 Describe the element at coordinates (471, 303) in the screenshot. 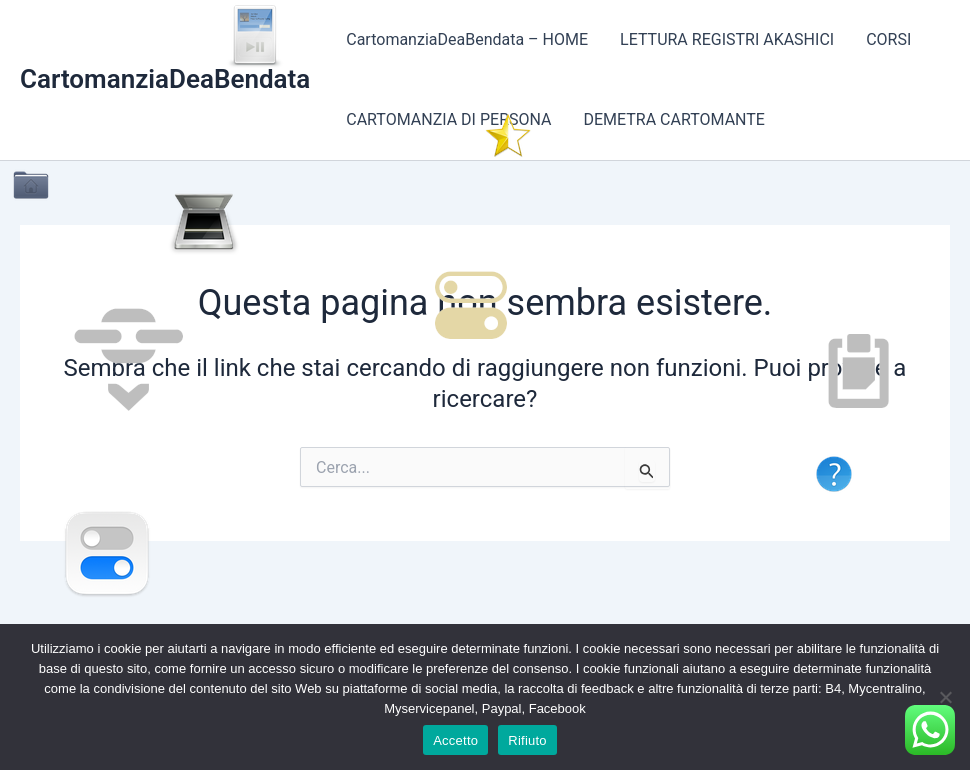

I see `access system tweaks and customization settings` at that location.